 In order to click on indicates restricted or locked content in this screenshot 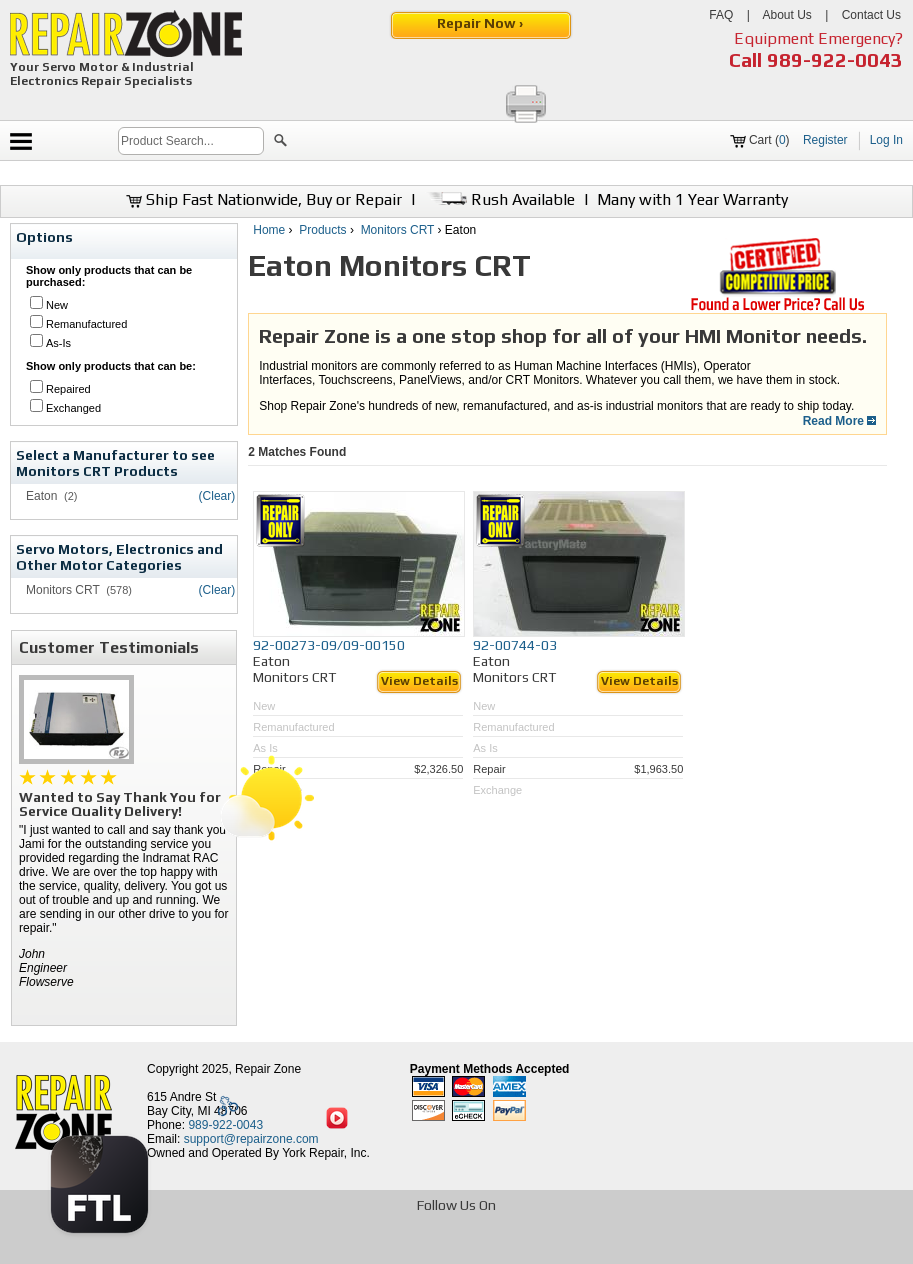, I will do `click(228, 1106)`.